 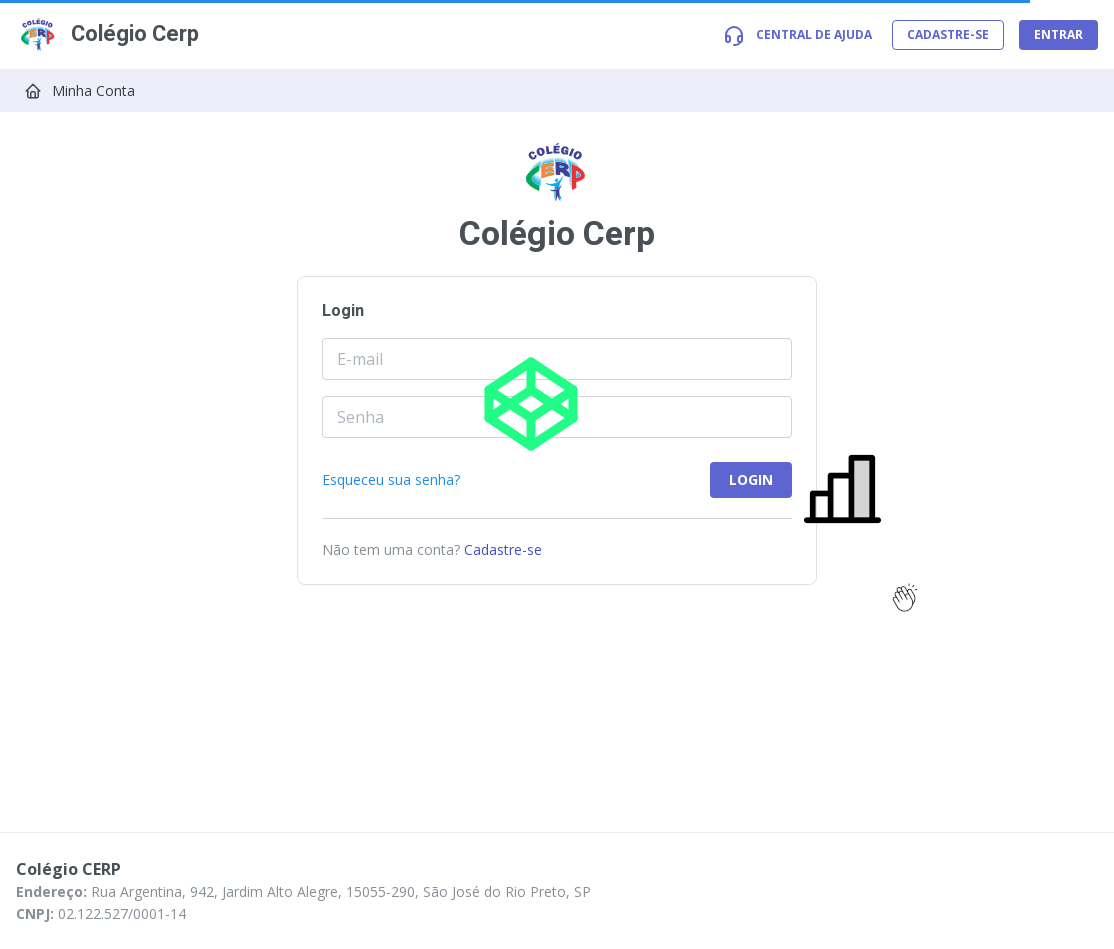 What do you see at coordinates (904, 597) in the screenshot?
I see `applaud or show appreciation for content` at bounding box center [904, 597].